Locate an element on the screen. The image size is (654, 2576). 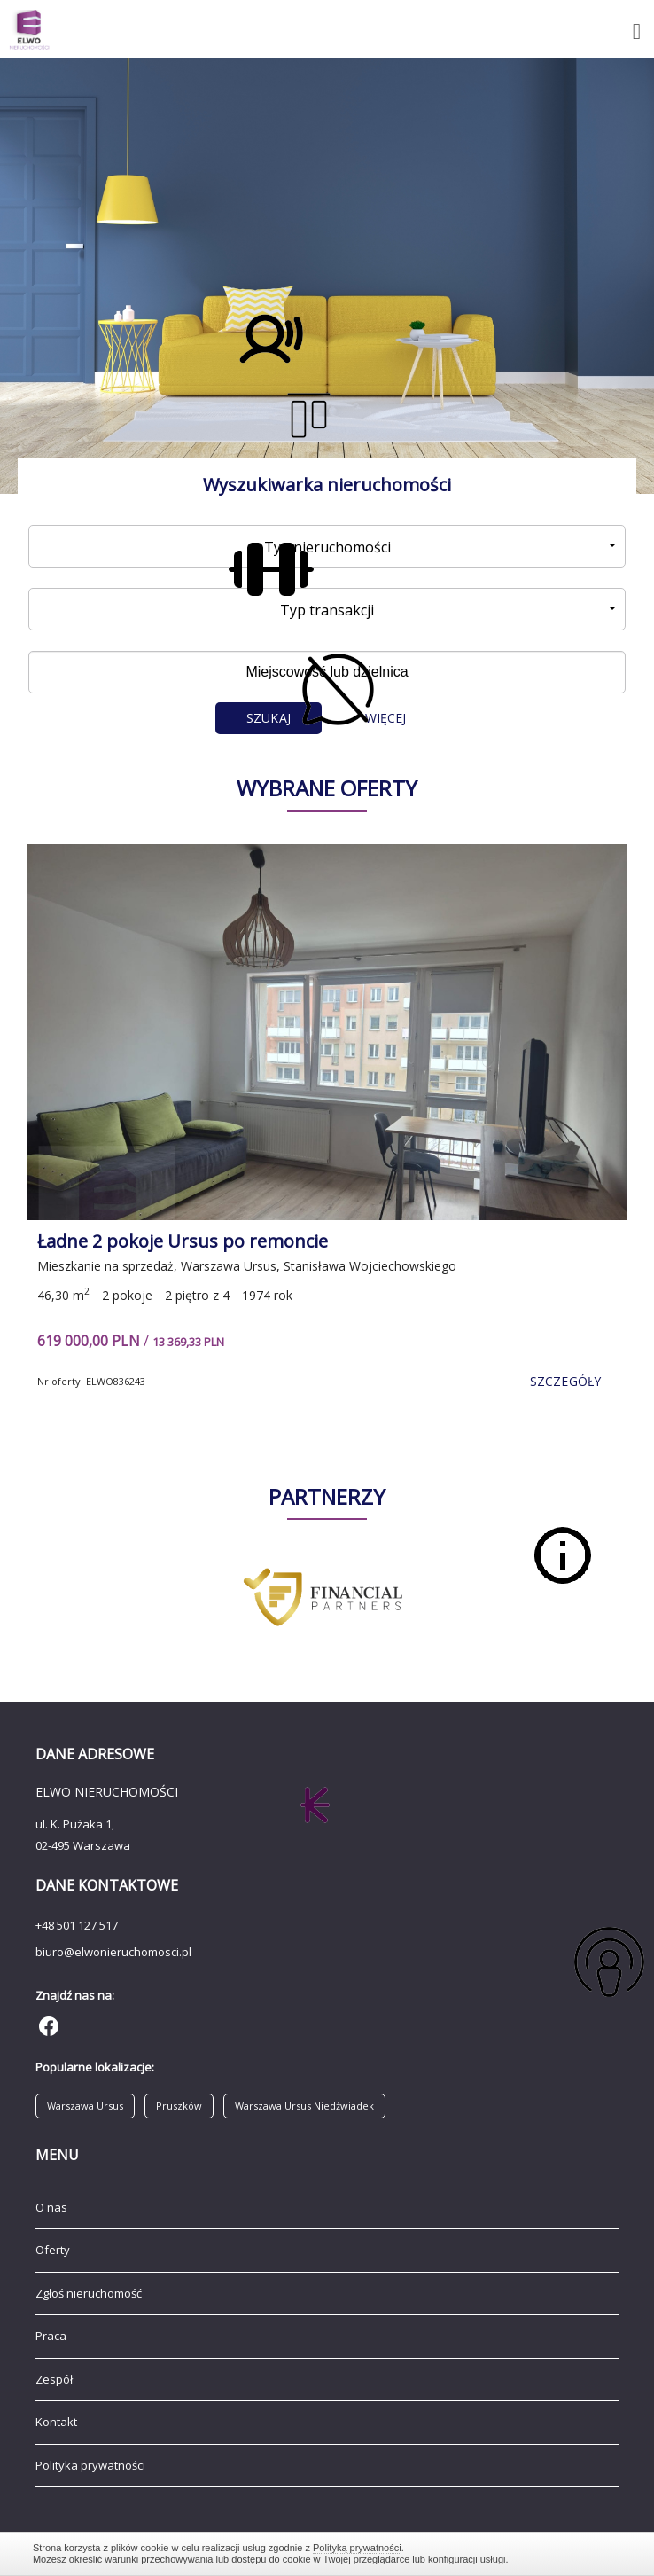
open apple podcasts app is located at coordinates (609, 1961).